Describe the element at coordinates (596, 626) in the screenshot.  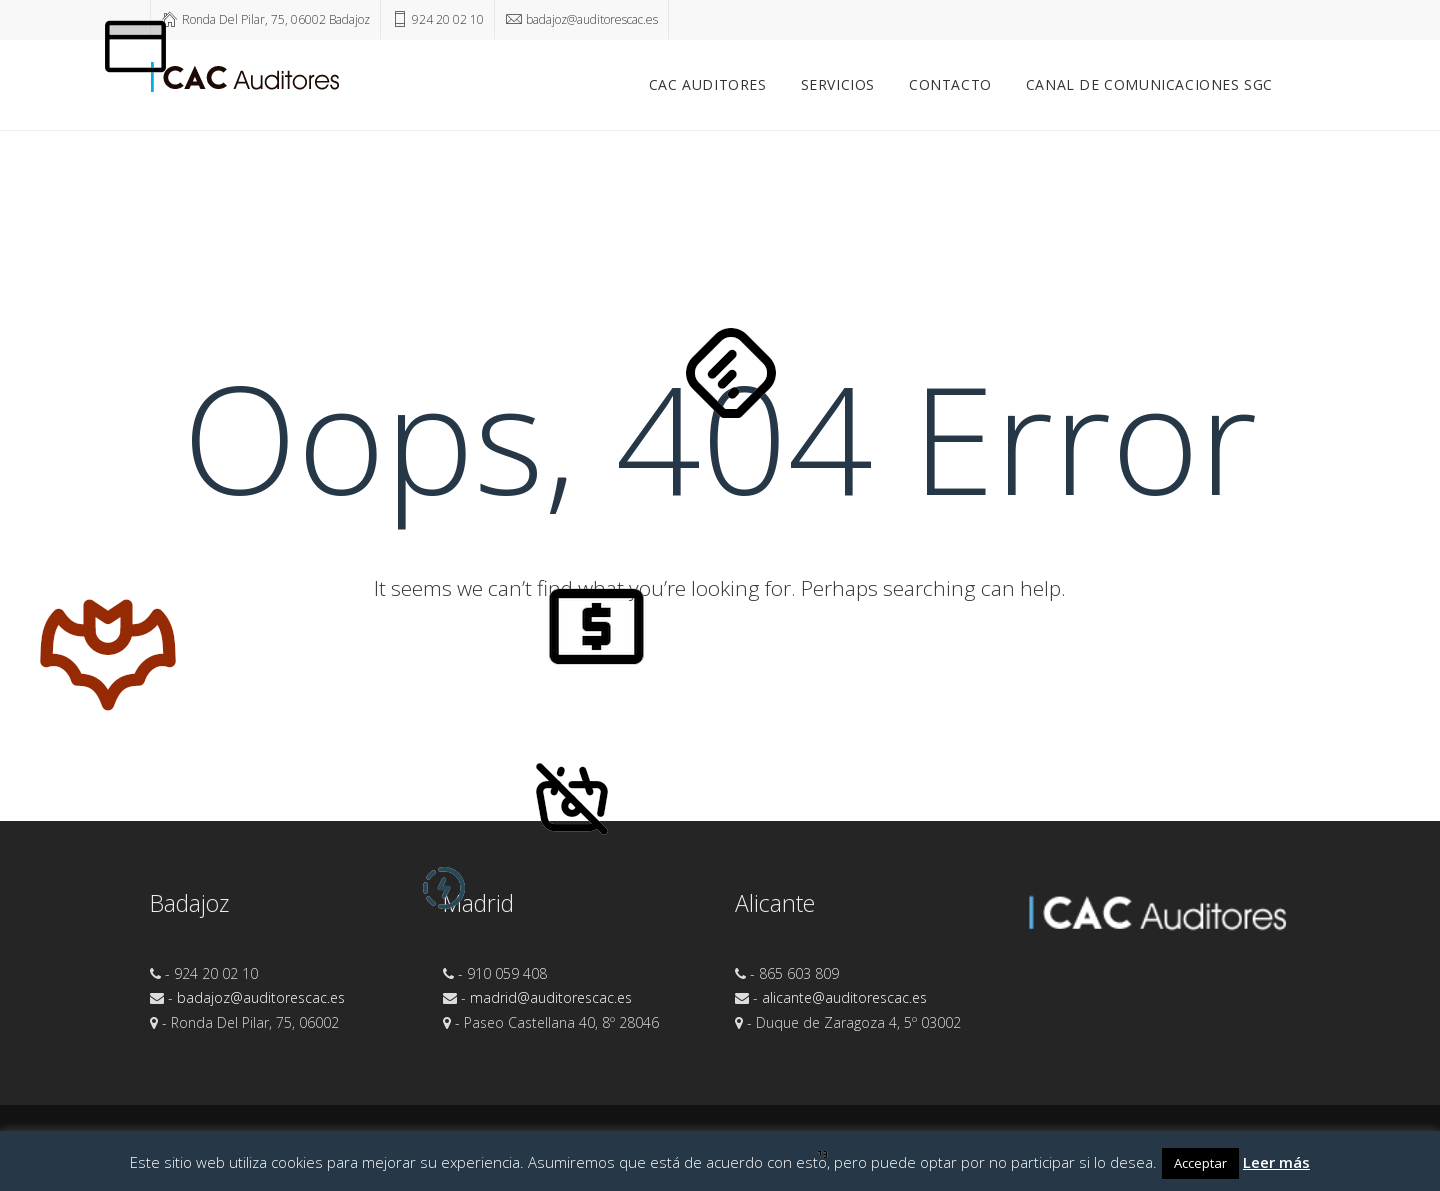
I see `find nearby ATMs or cash machines` at that location.